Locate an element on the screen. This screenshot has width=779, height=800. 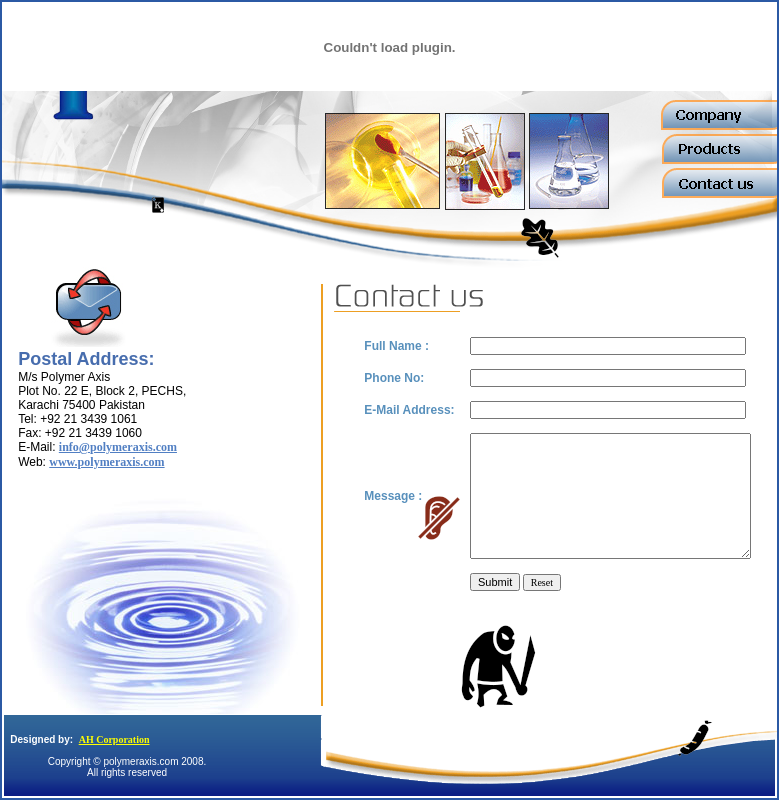
represents nature or environmental category is located at coordinates (540, 238).